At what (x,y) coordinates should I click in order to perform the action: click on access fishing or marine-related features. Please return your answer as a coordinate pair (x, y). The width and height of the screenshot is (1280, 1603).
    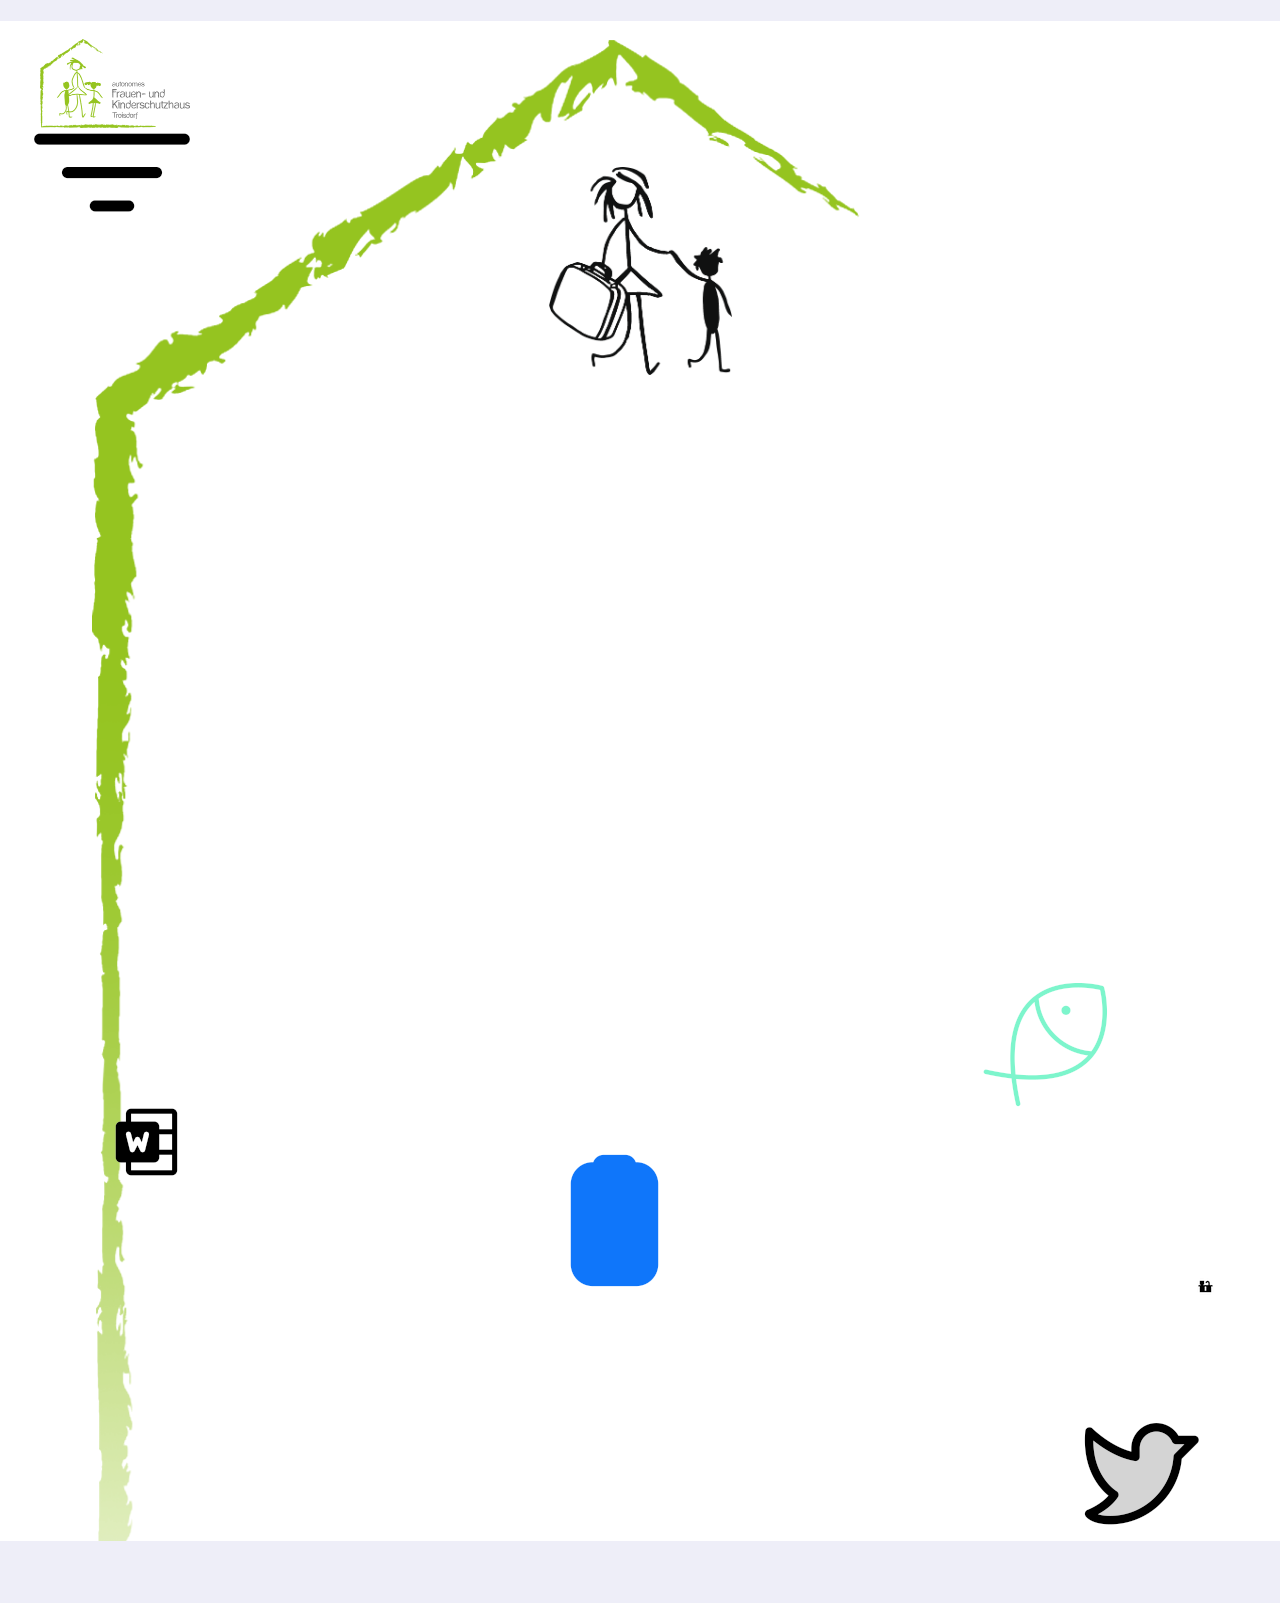
    Looking at the image, I should click on (1050, 1040).